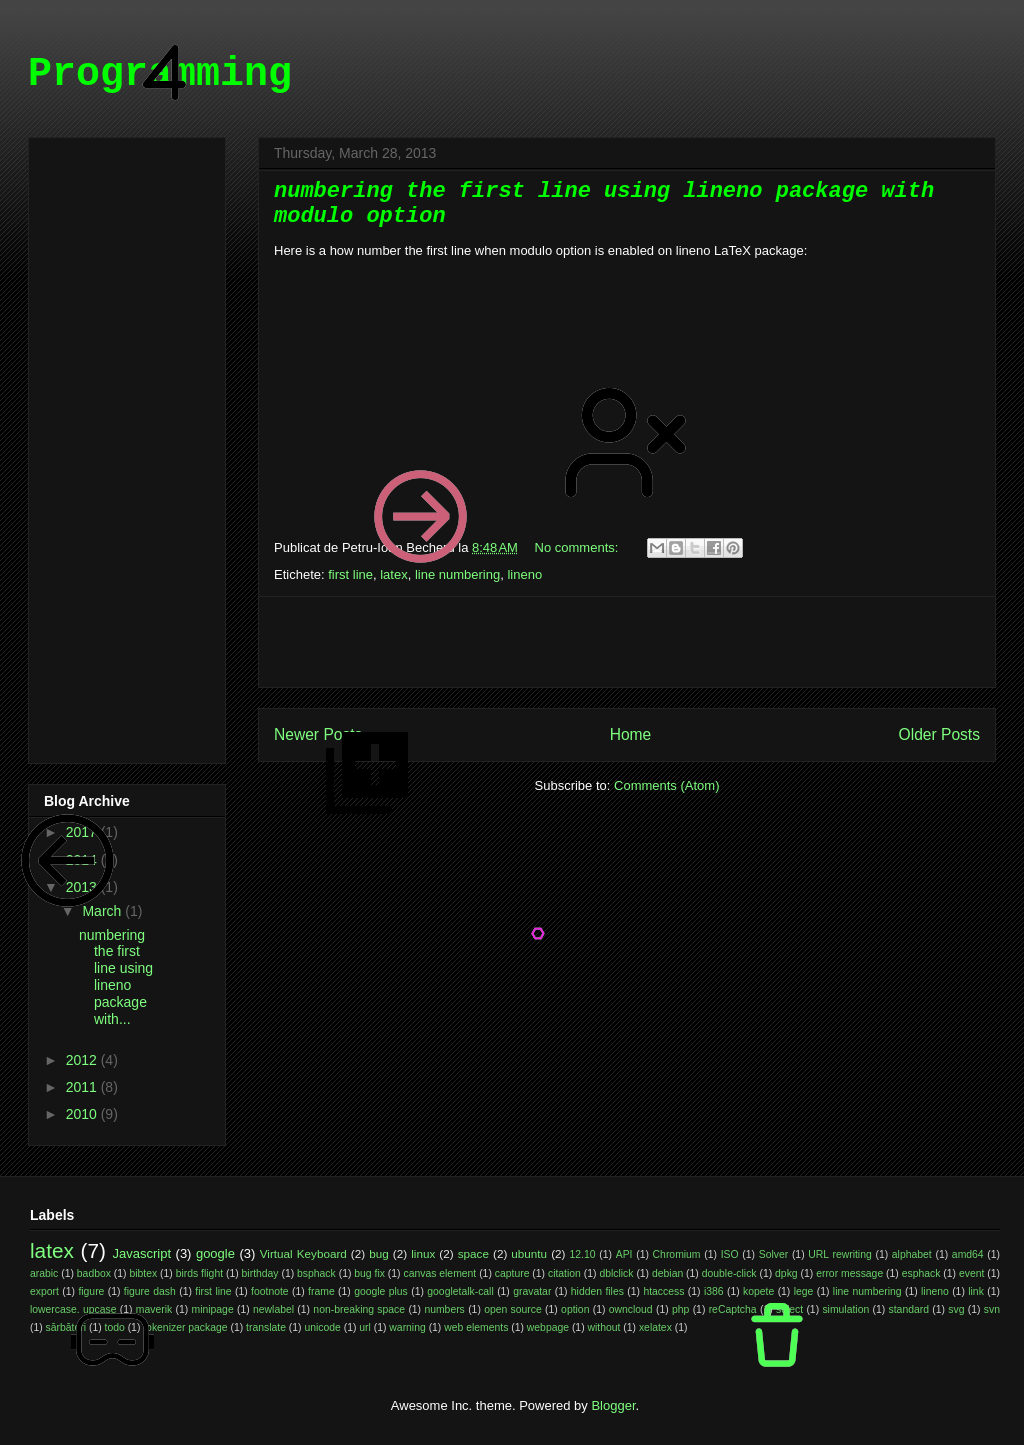 Image resolution: width=1024 pixels, height=1445 pixels. I want to click on unverified data breakpoint in debug mode, so click(538, 933).